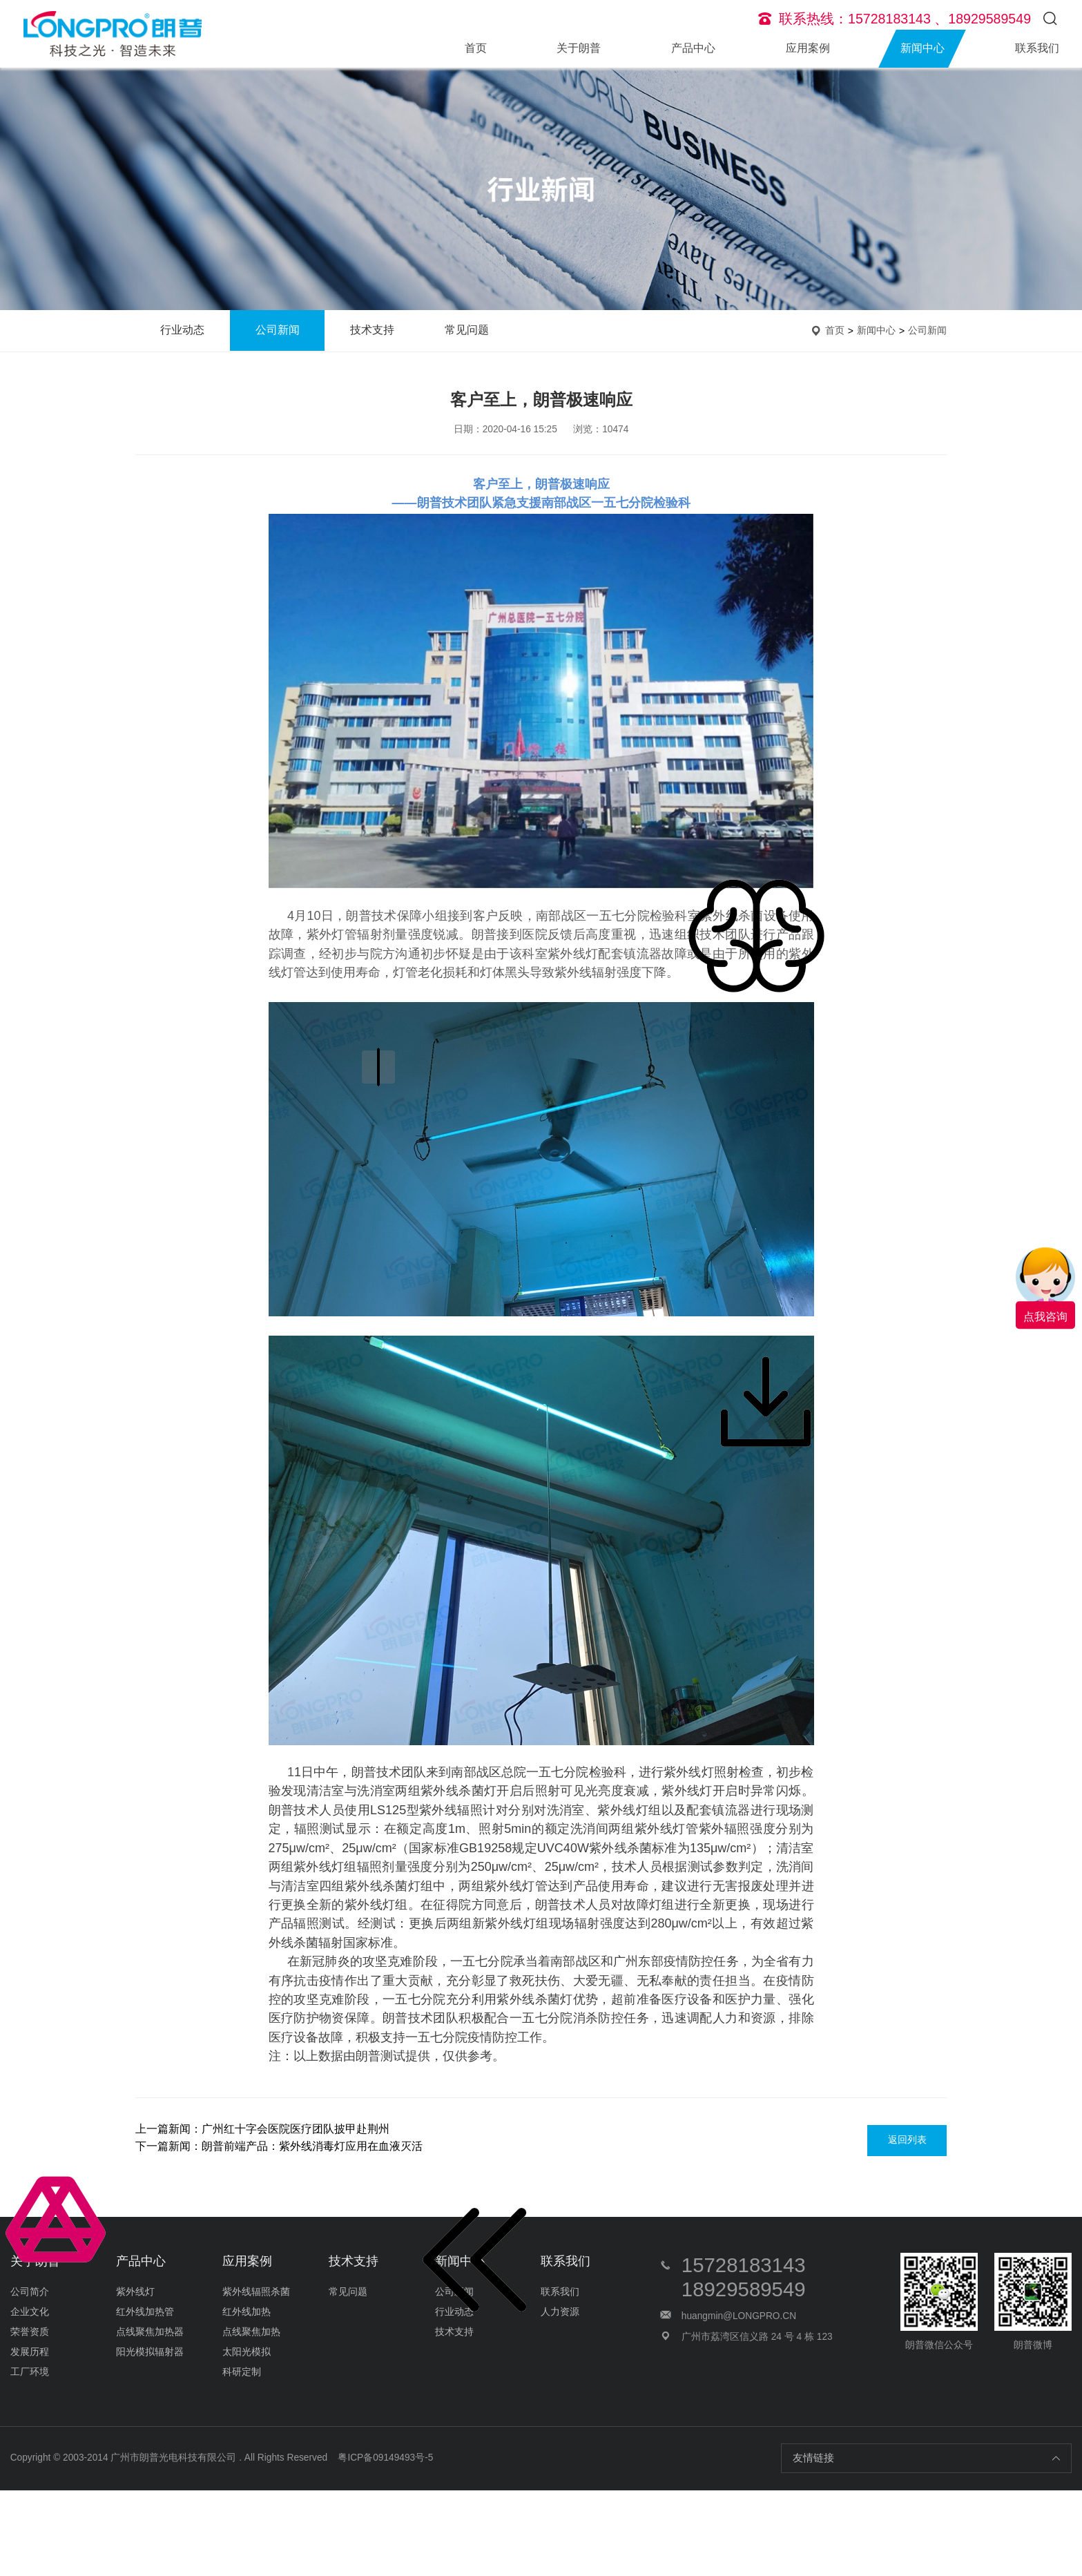 Image resolution: width=1082 pixels, height=2576 pixels. I want to click on download a file or document, so click(766, 1405).